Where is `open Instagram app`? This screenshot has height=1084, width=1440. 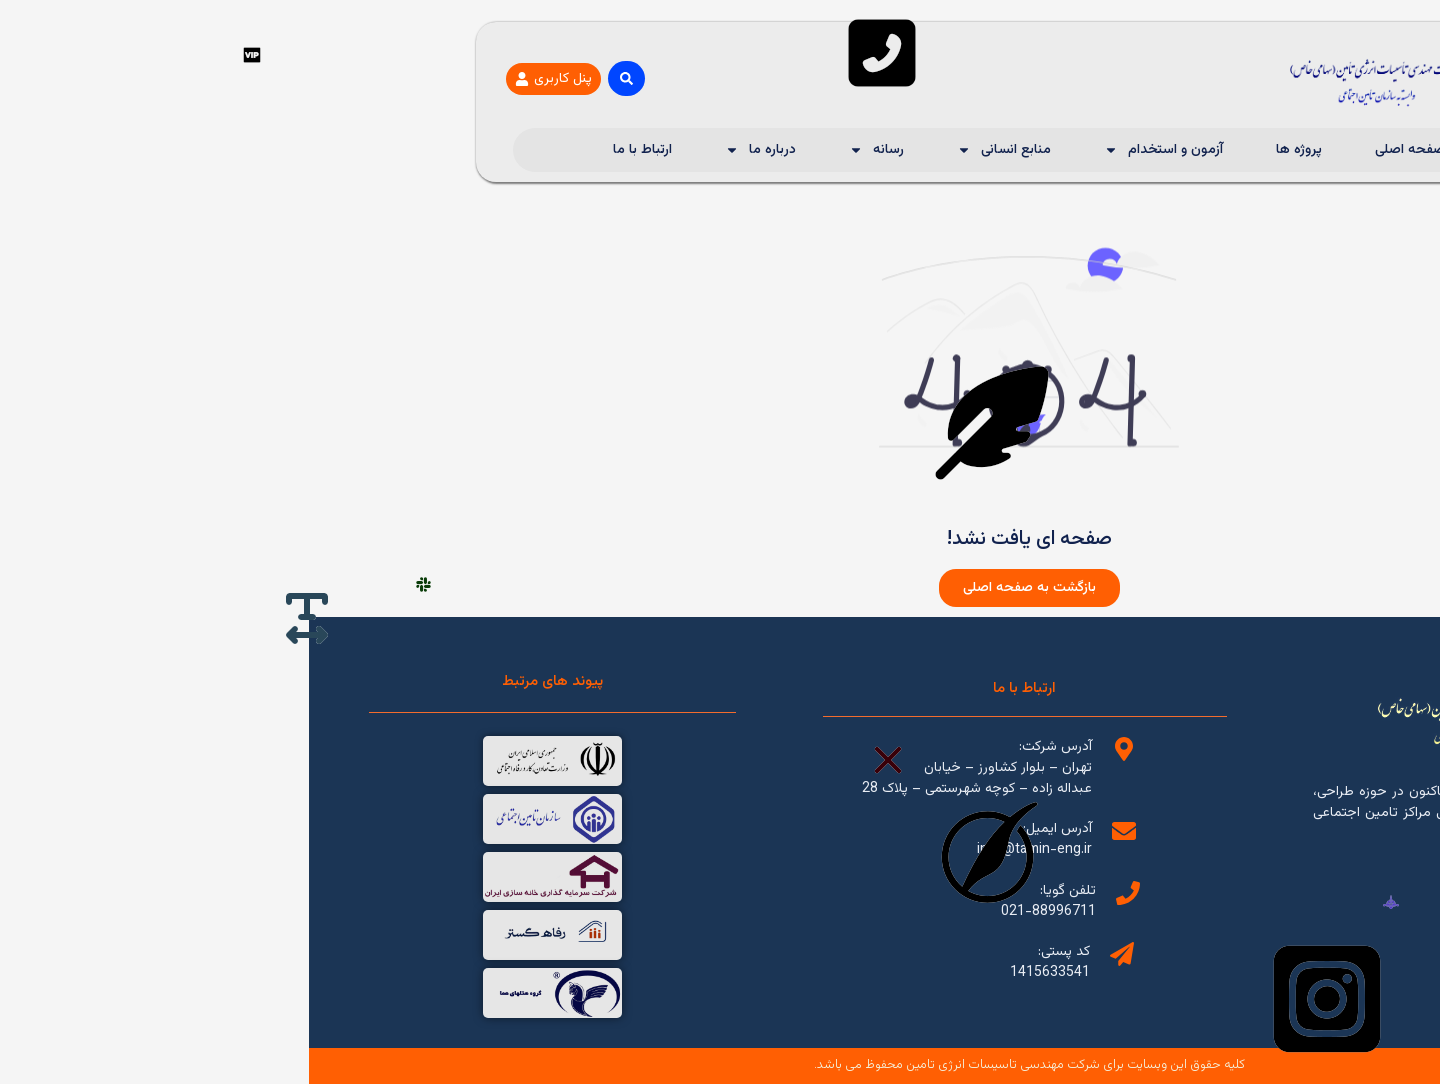
open Instagram app is located at coordinates (1327, 999).